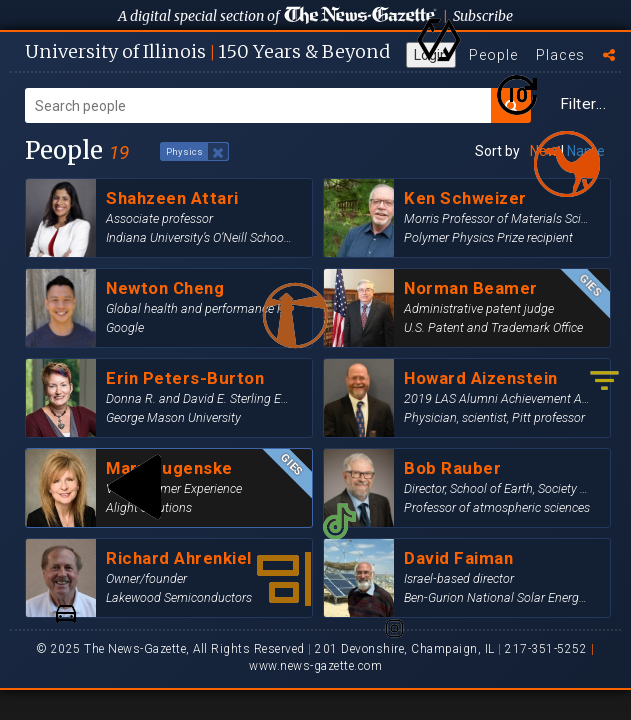 This screenshot has height=720, width=631. I want to click on xendit payment platform logo, so click(439, 40).